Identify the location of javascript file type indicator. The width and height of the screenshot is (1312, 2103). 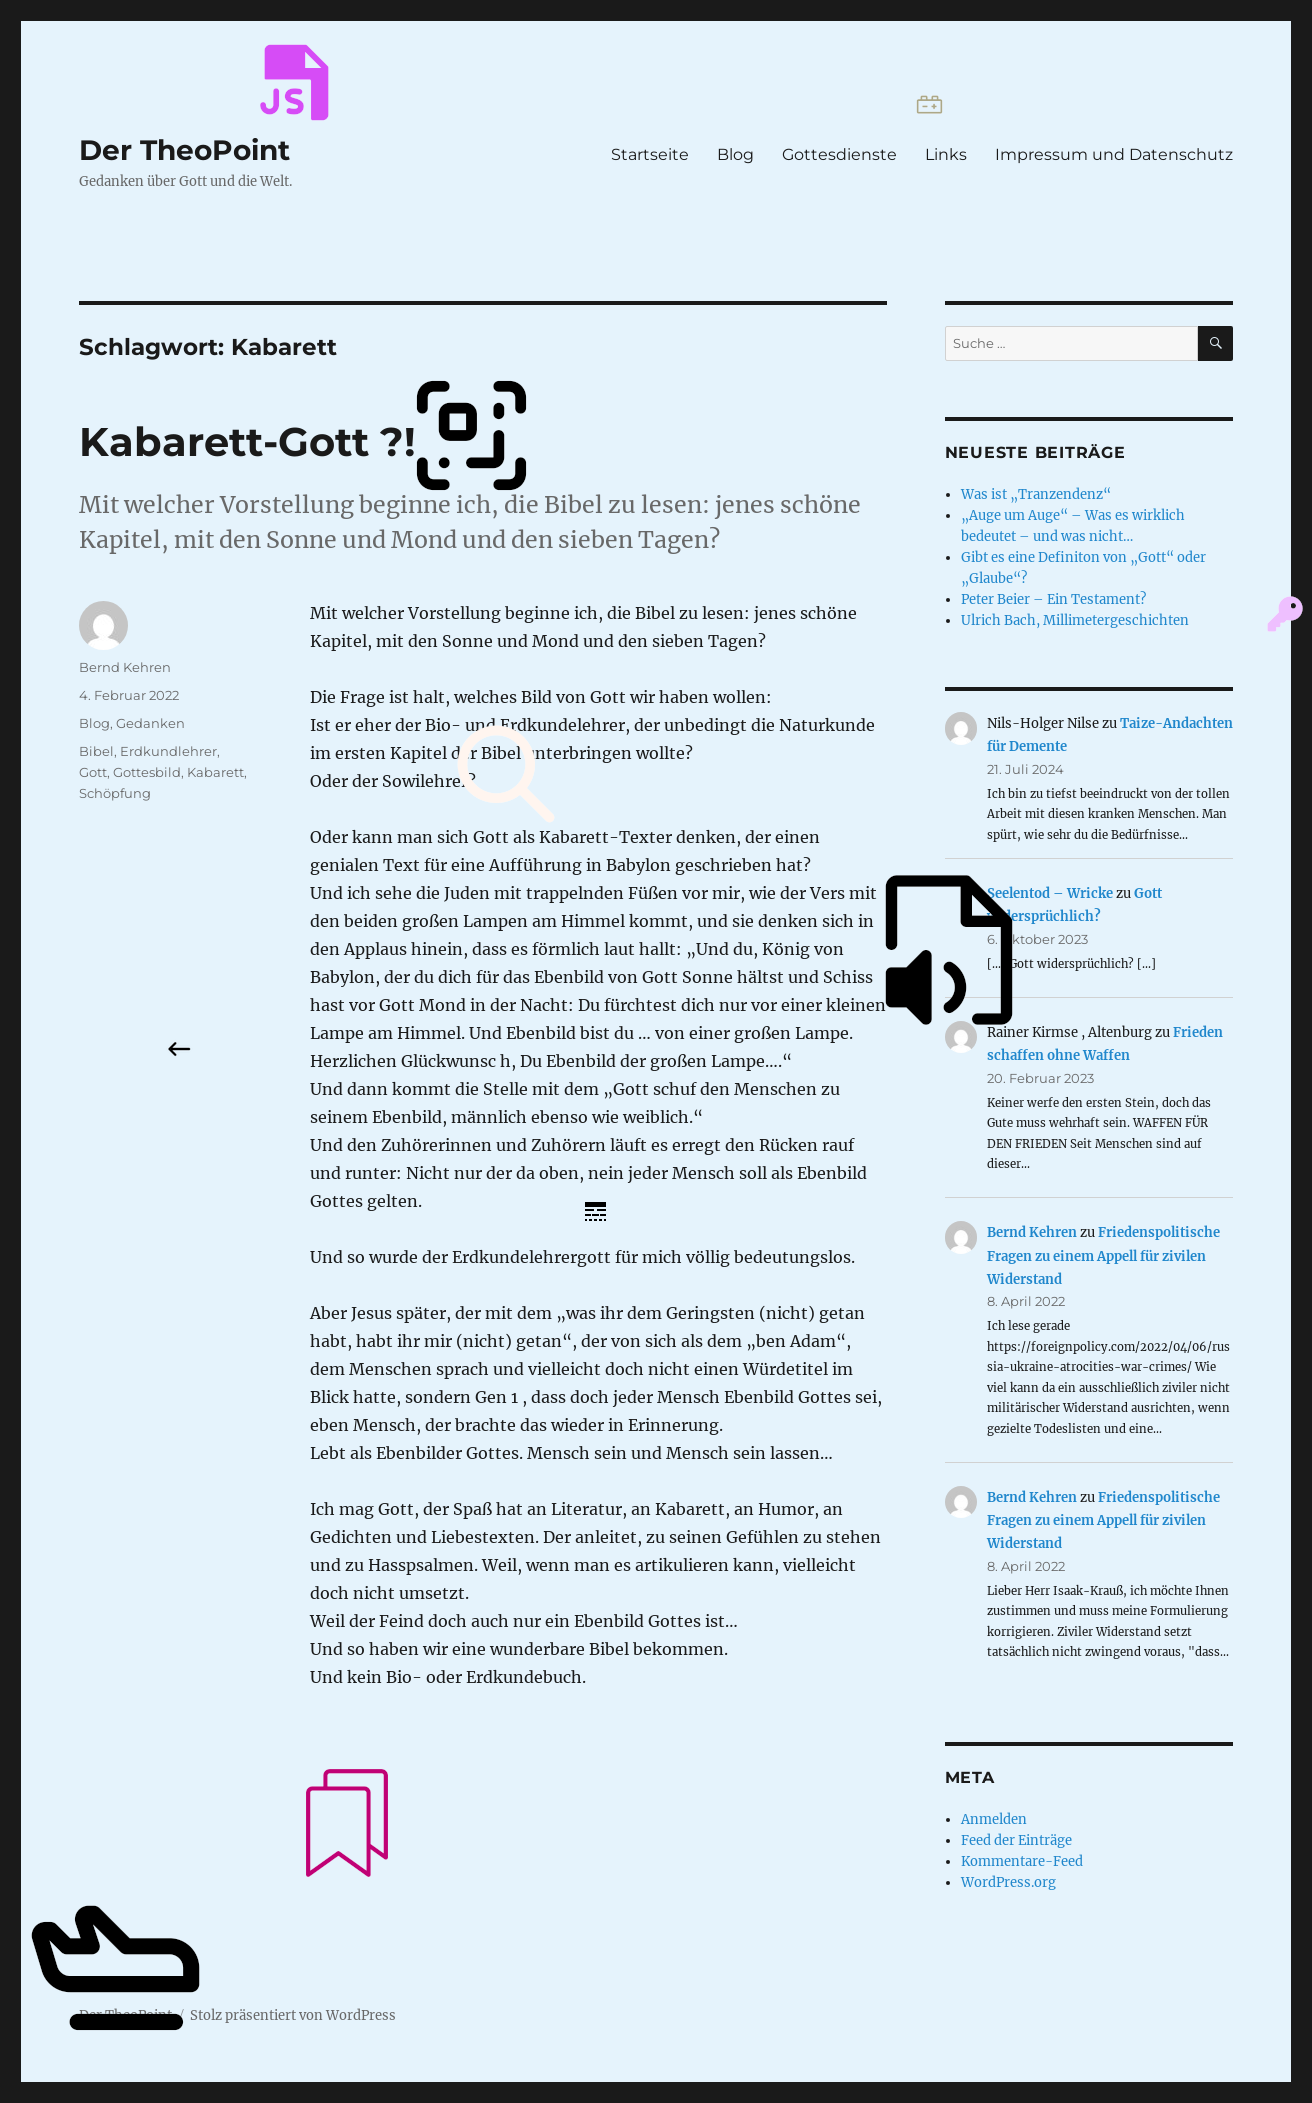
(296, 82).